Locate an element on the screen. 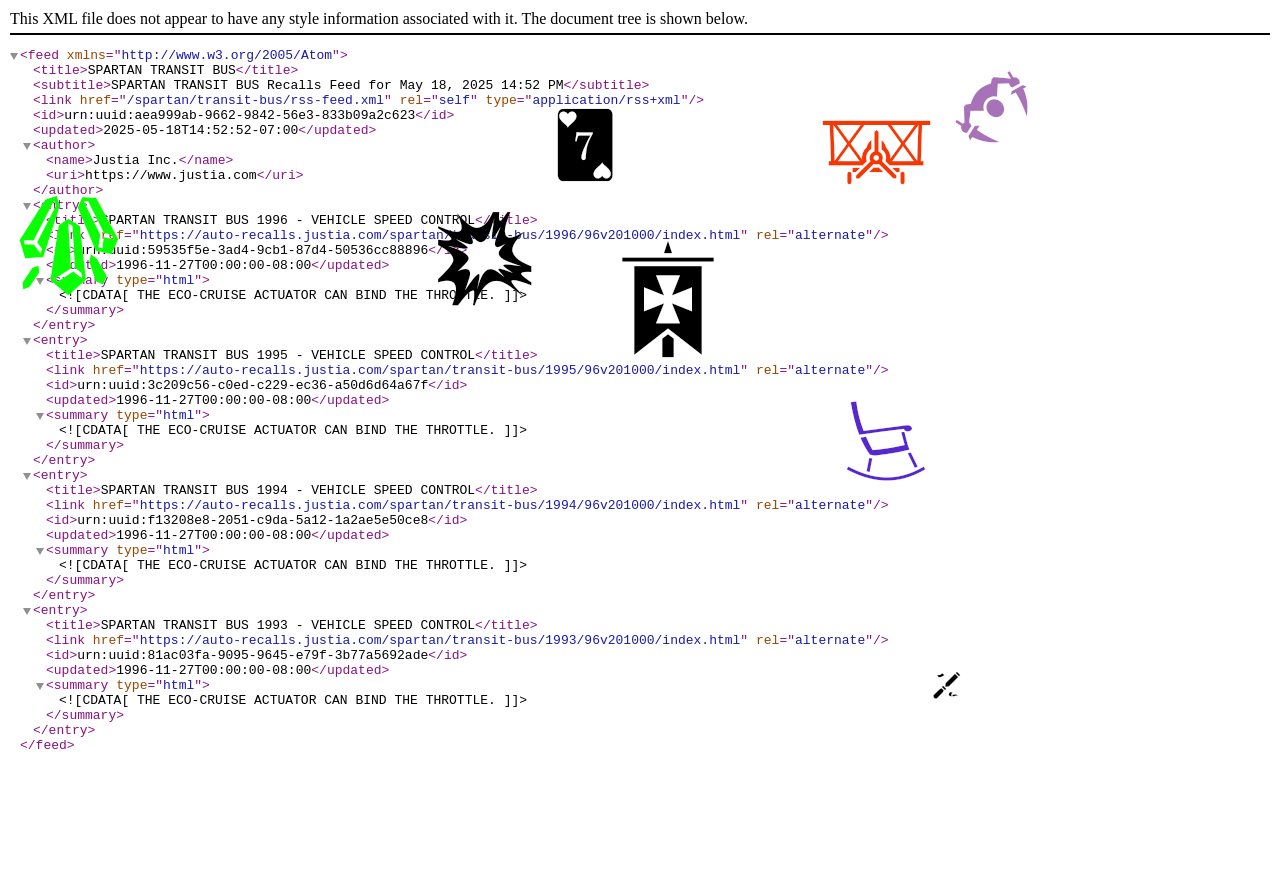 This screenshot has width=1280, height=894. view guild or clan banner is located at coordinates (668, 299).